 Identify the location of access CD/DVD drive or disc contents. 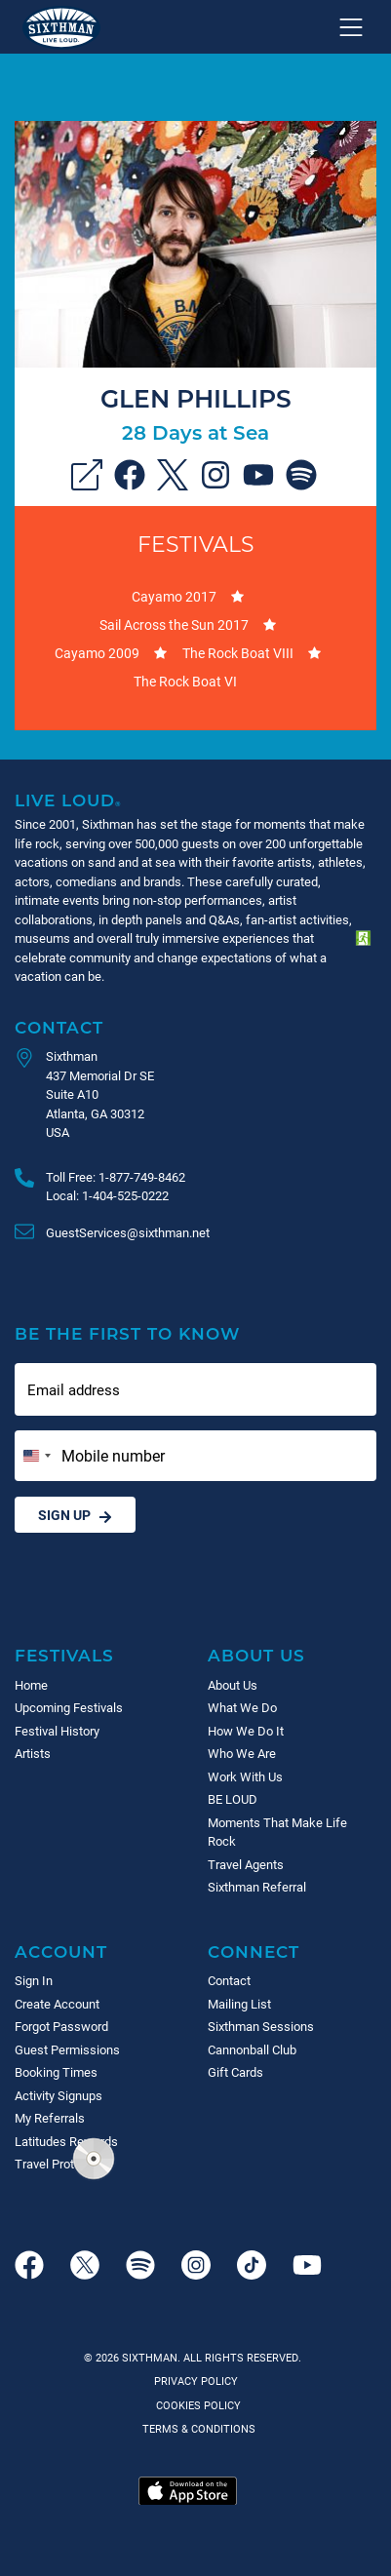
(94, 2159).